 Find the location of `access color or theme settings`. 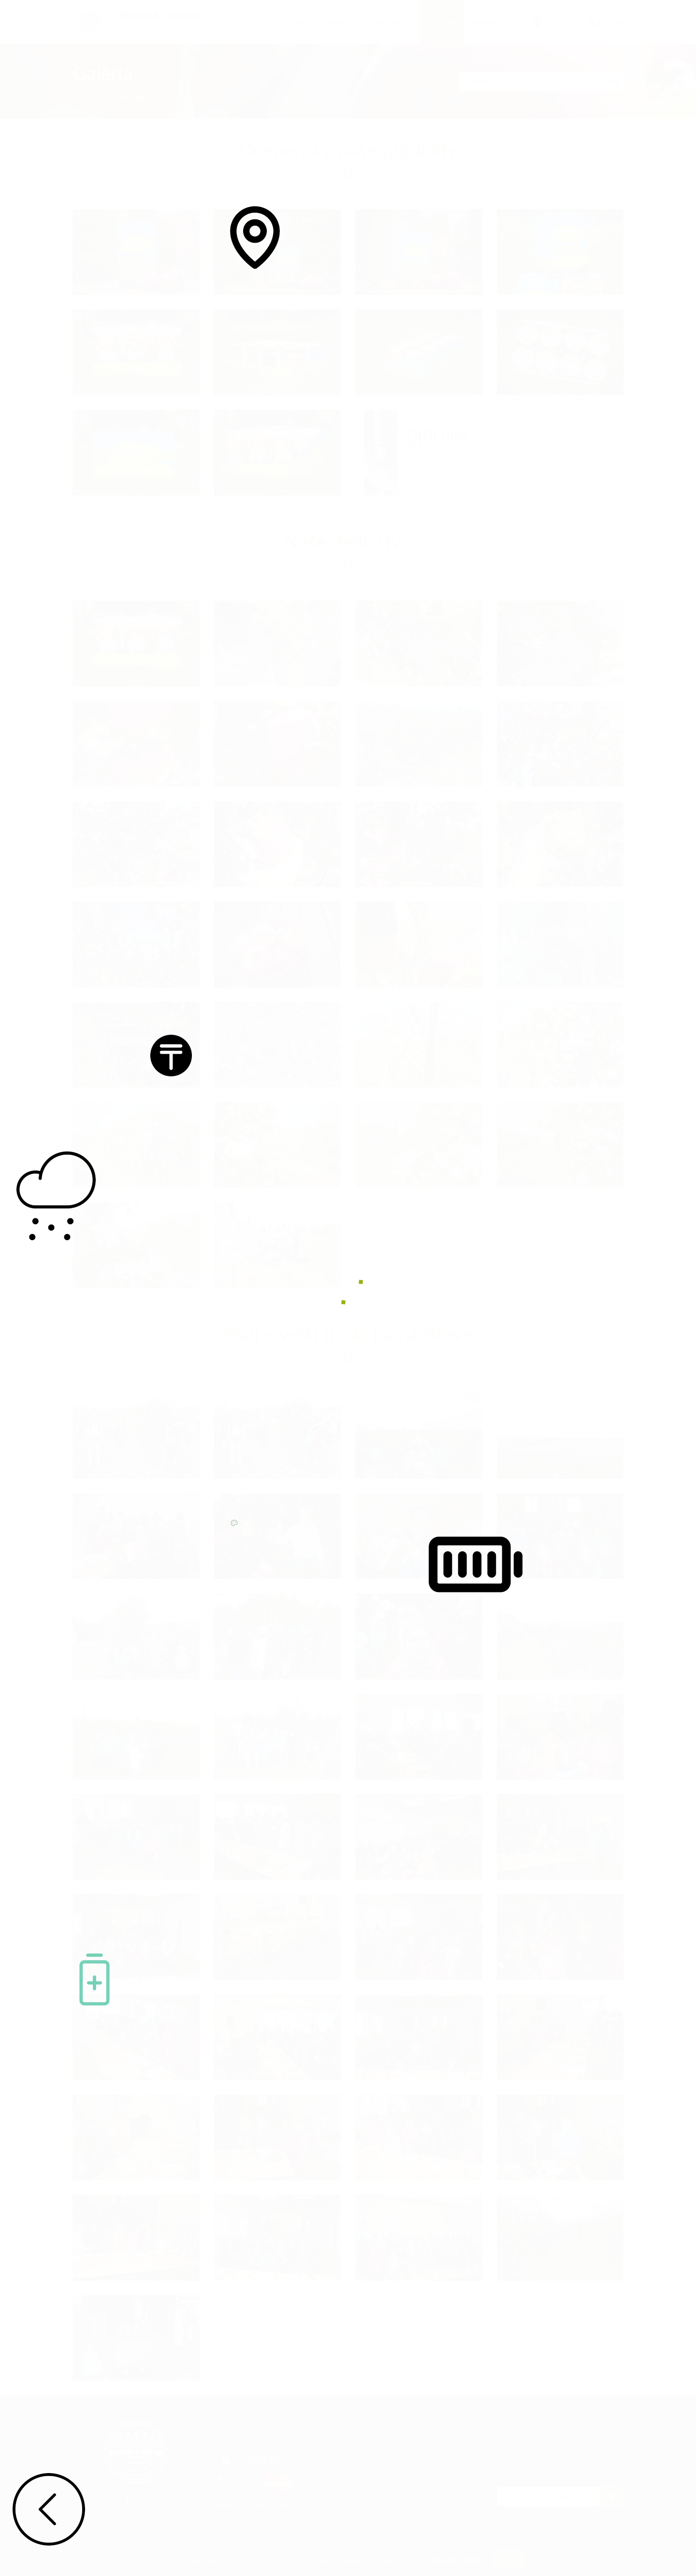

access color or theme settings is located at coordinates (234, 1523).